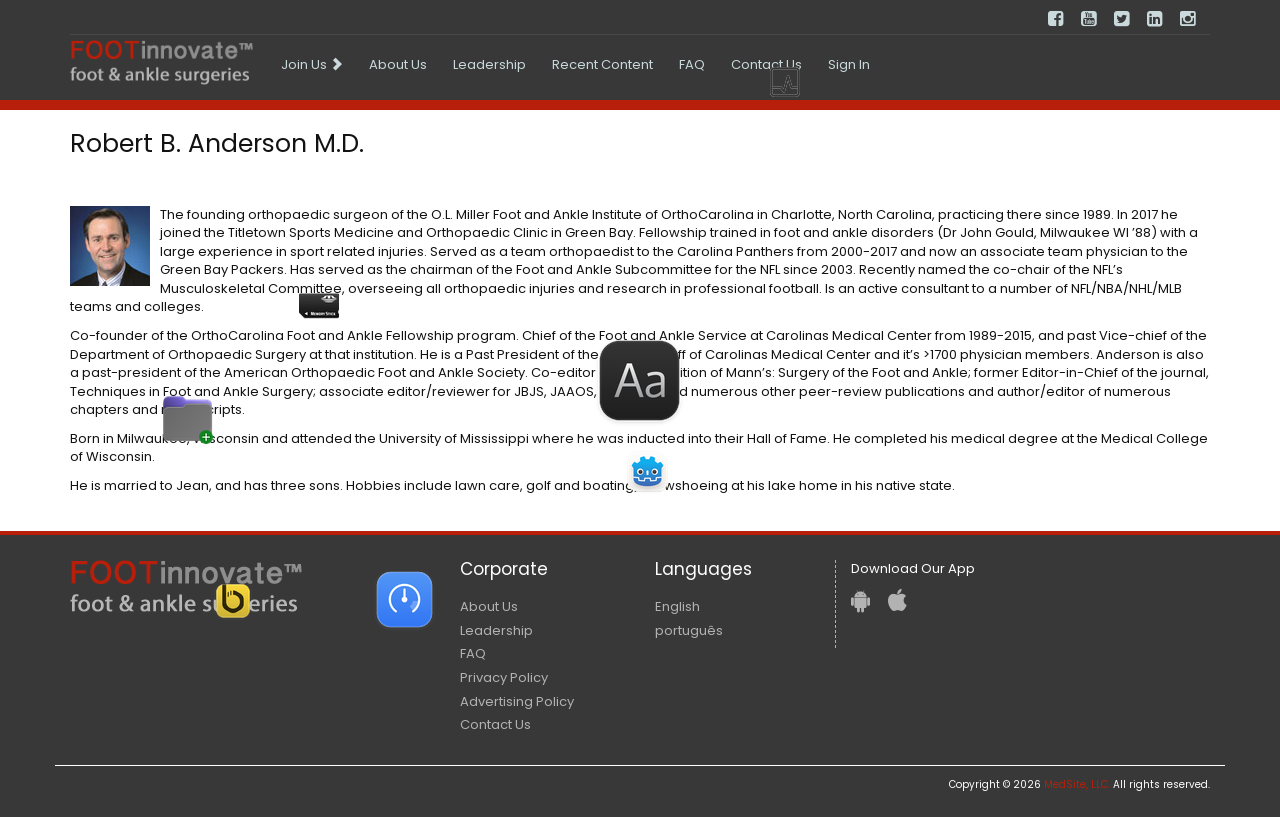 This screenshot has height=817, width=1280. Describe the element at coordinates (233, 601) in the screenshot. I see `open beekeeper studio database manager` at that location.